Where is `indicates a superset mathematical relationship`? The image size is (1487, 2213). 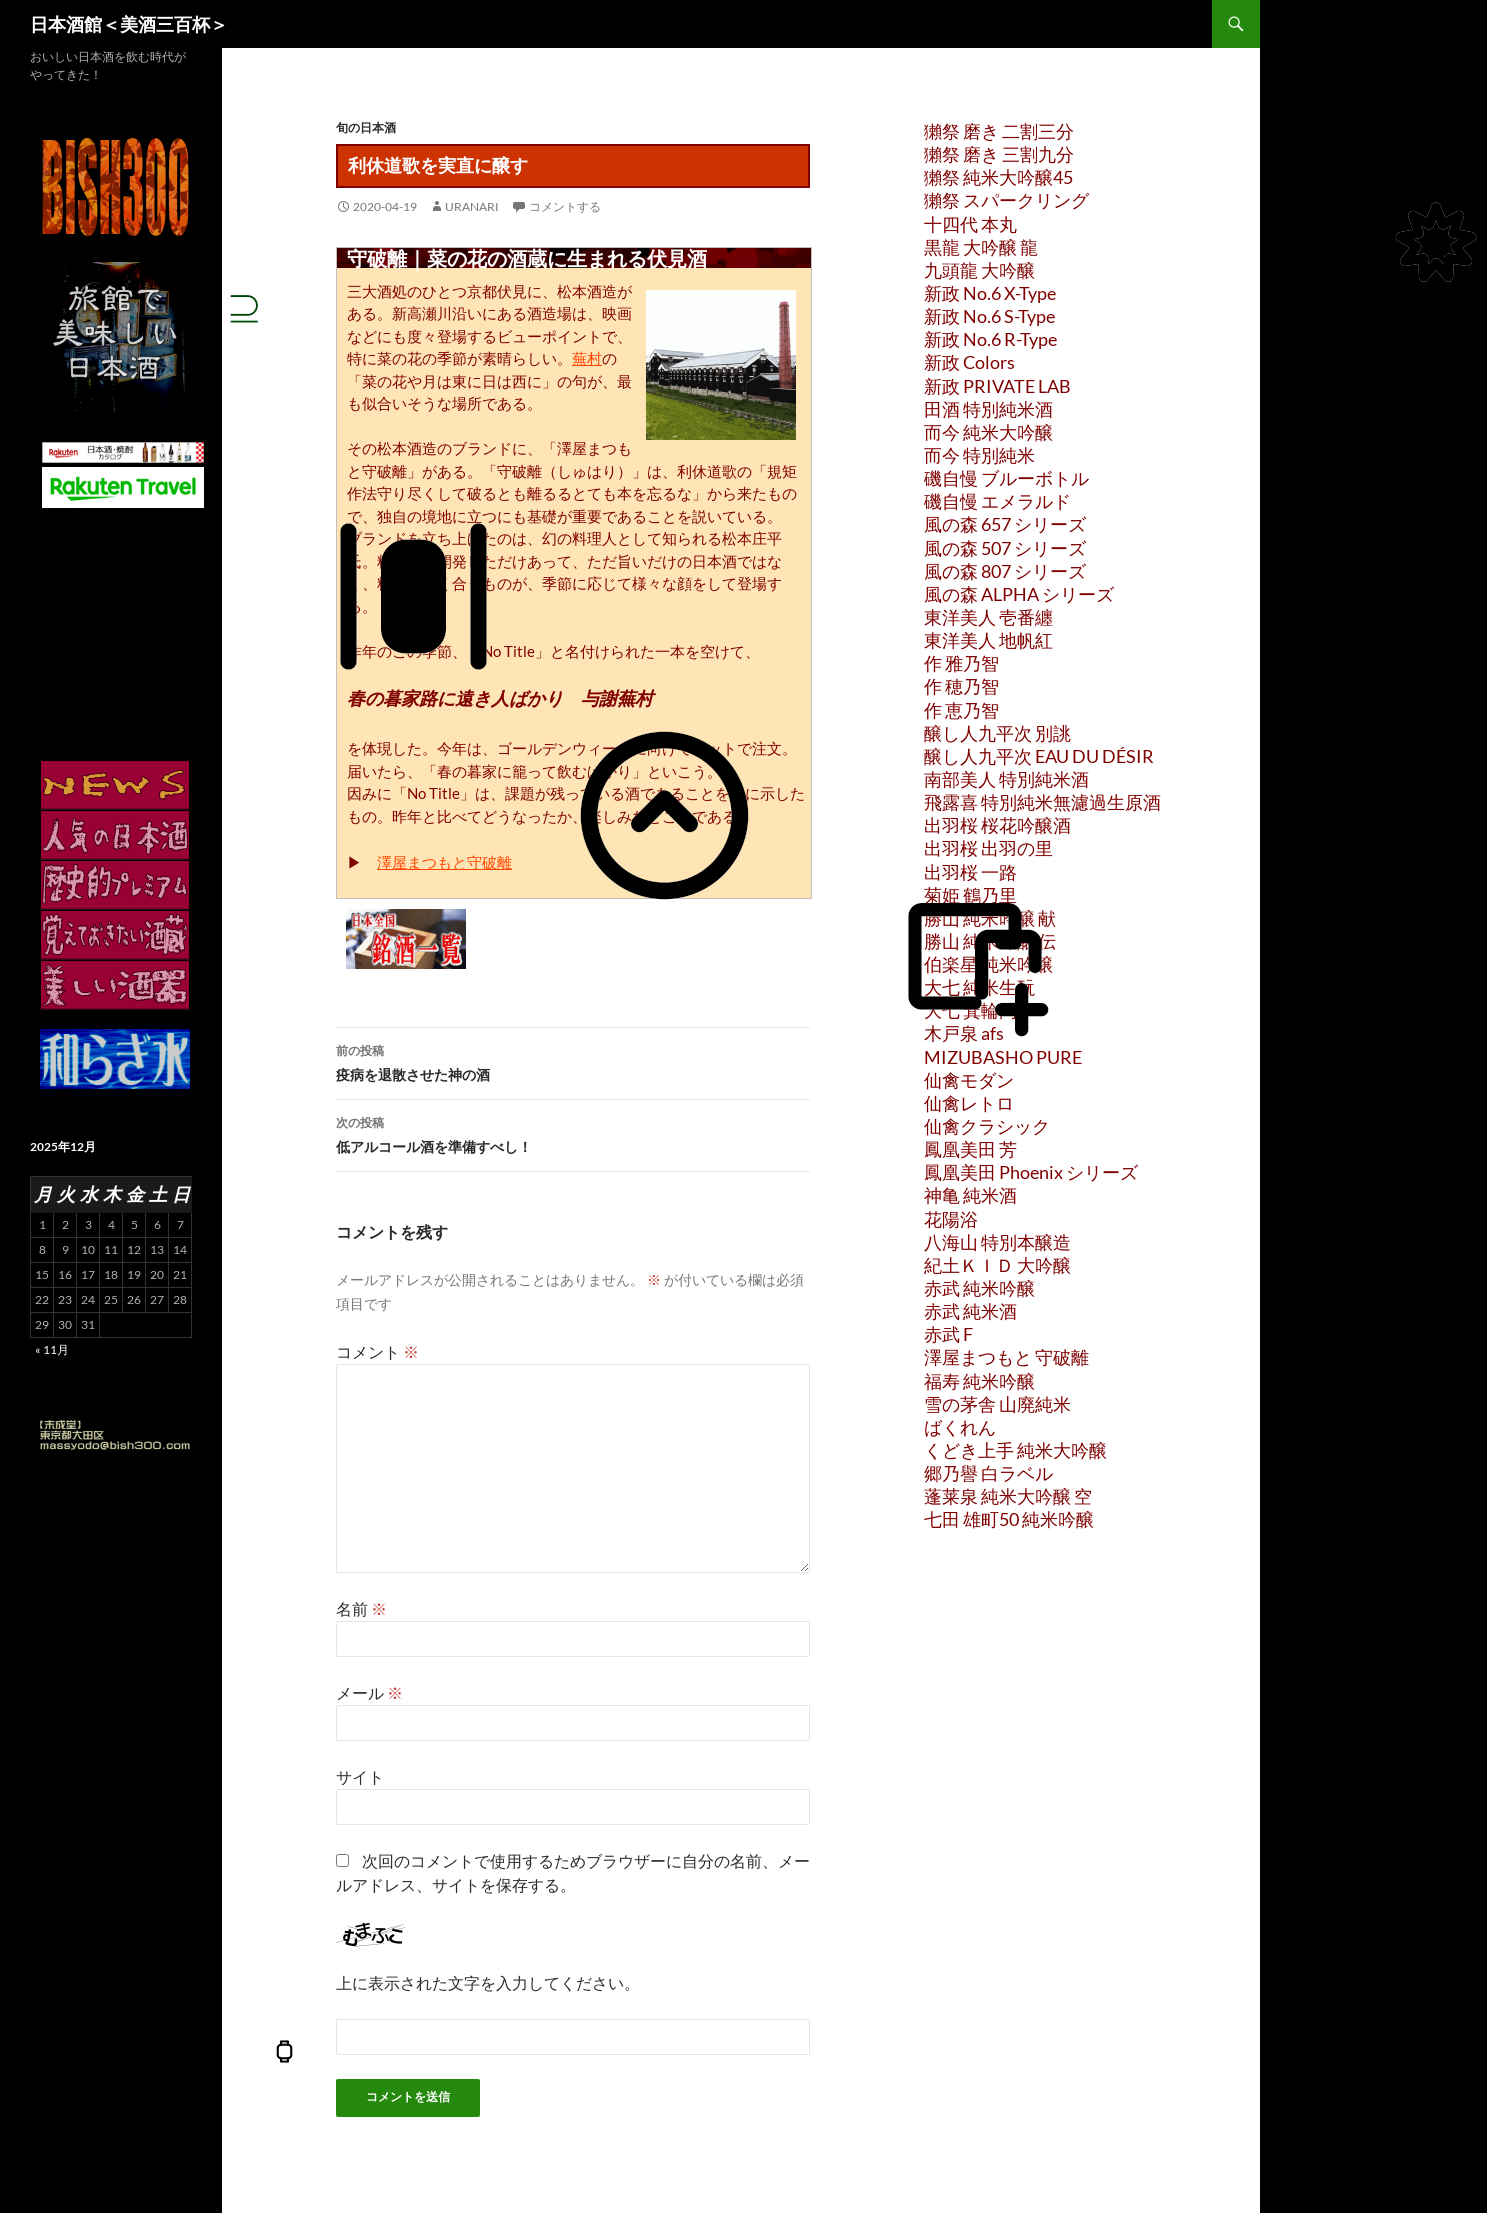 indicates a superset mathematical relationship is located at coordinates (243, 309).